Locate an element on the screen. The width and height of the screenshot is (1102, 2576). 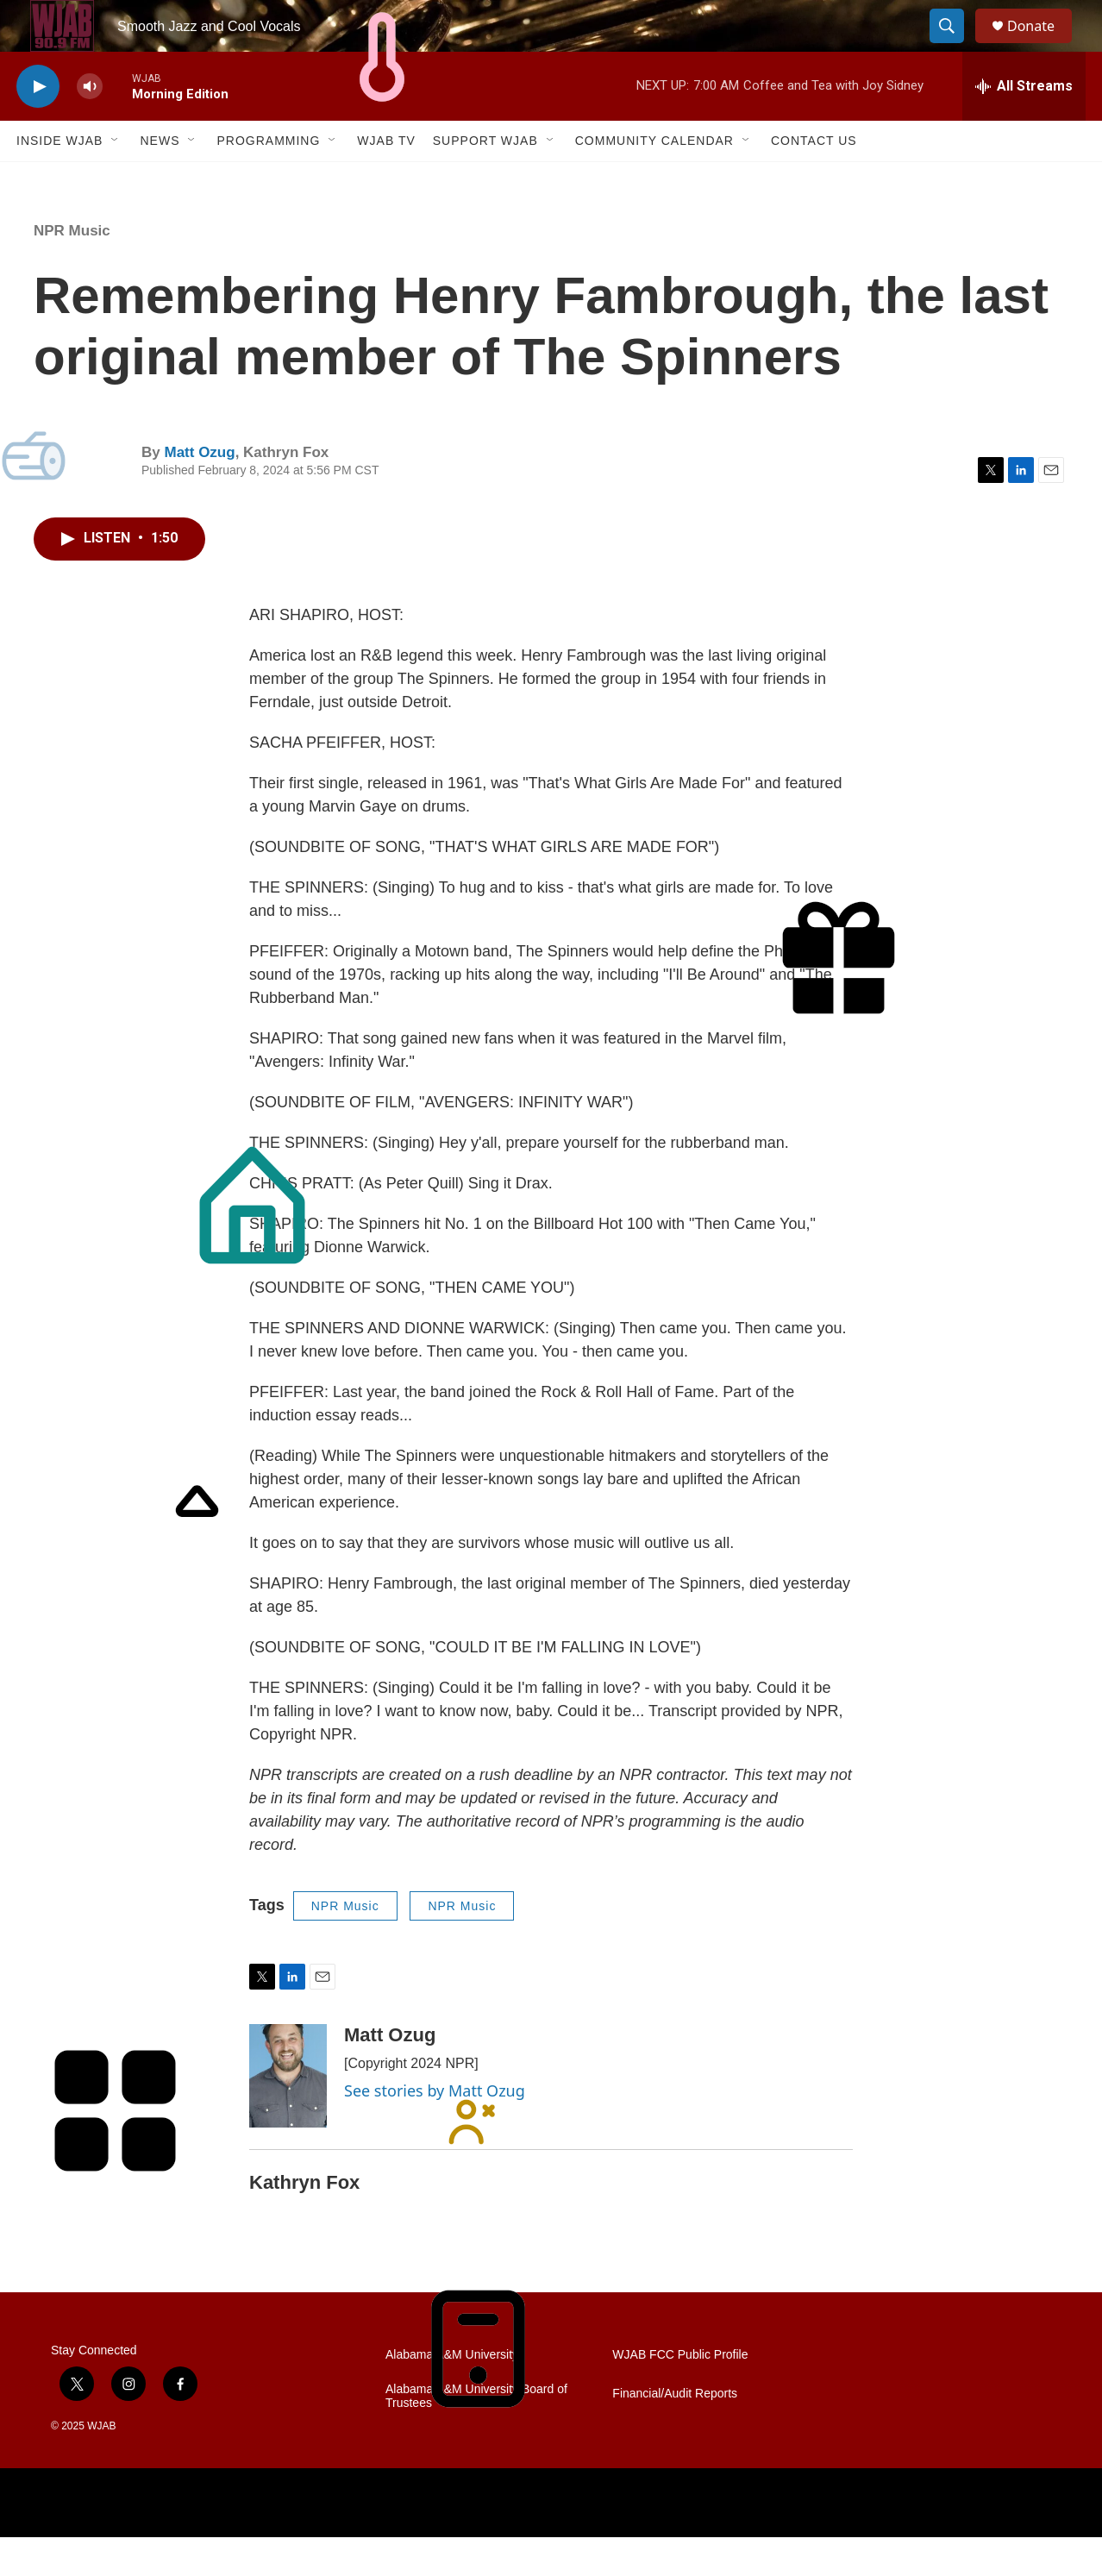
remove a contact or user is located at coordinates (471, 2122).